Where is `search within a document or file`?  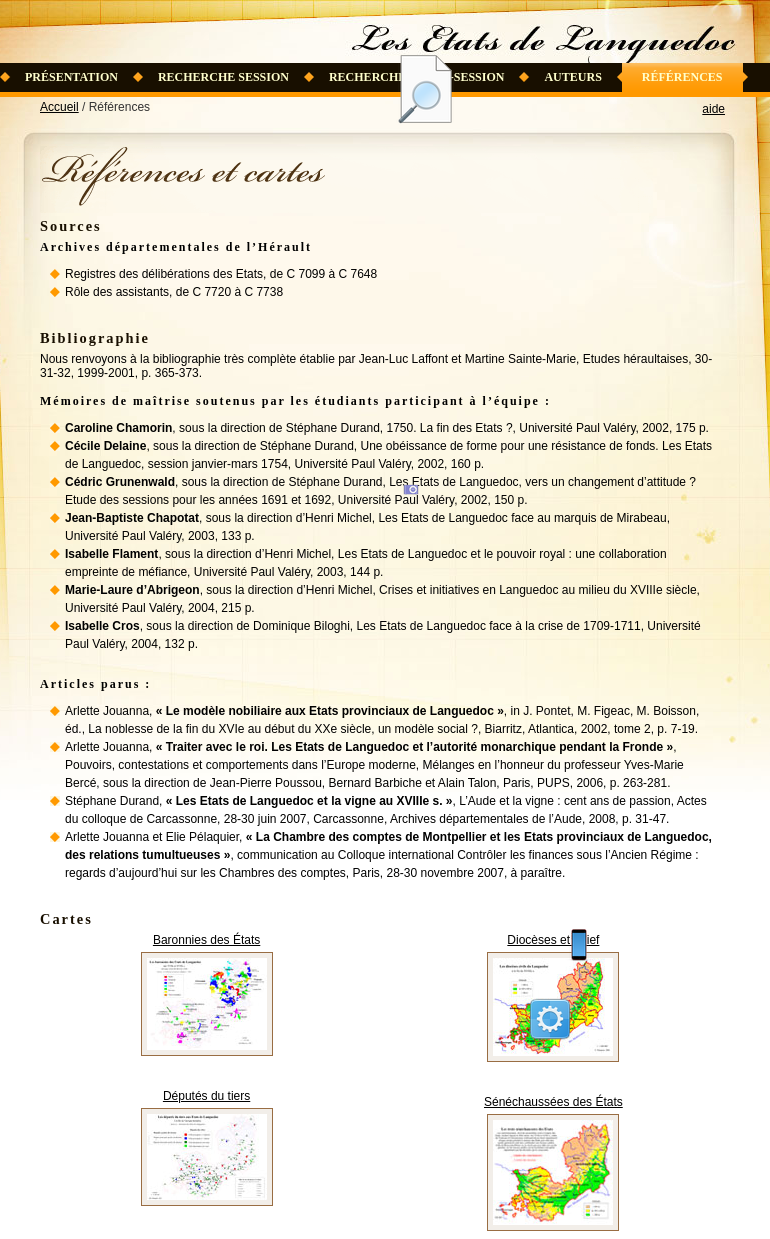 search within a document or file is located at coordinates (426, 89).